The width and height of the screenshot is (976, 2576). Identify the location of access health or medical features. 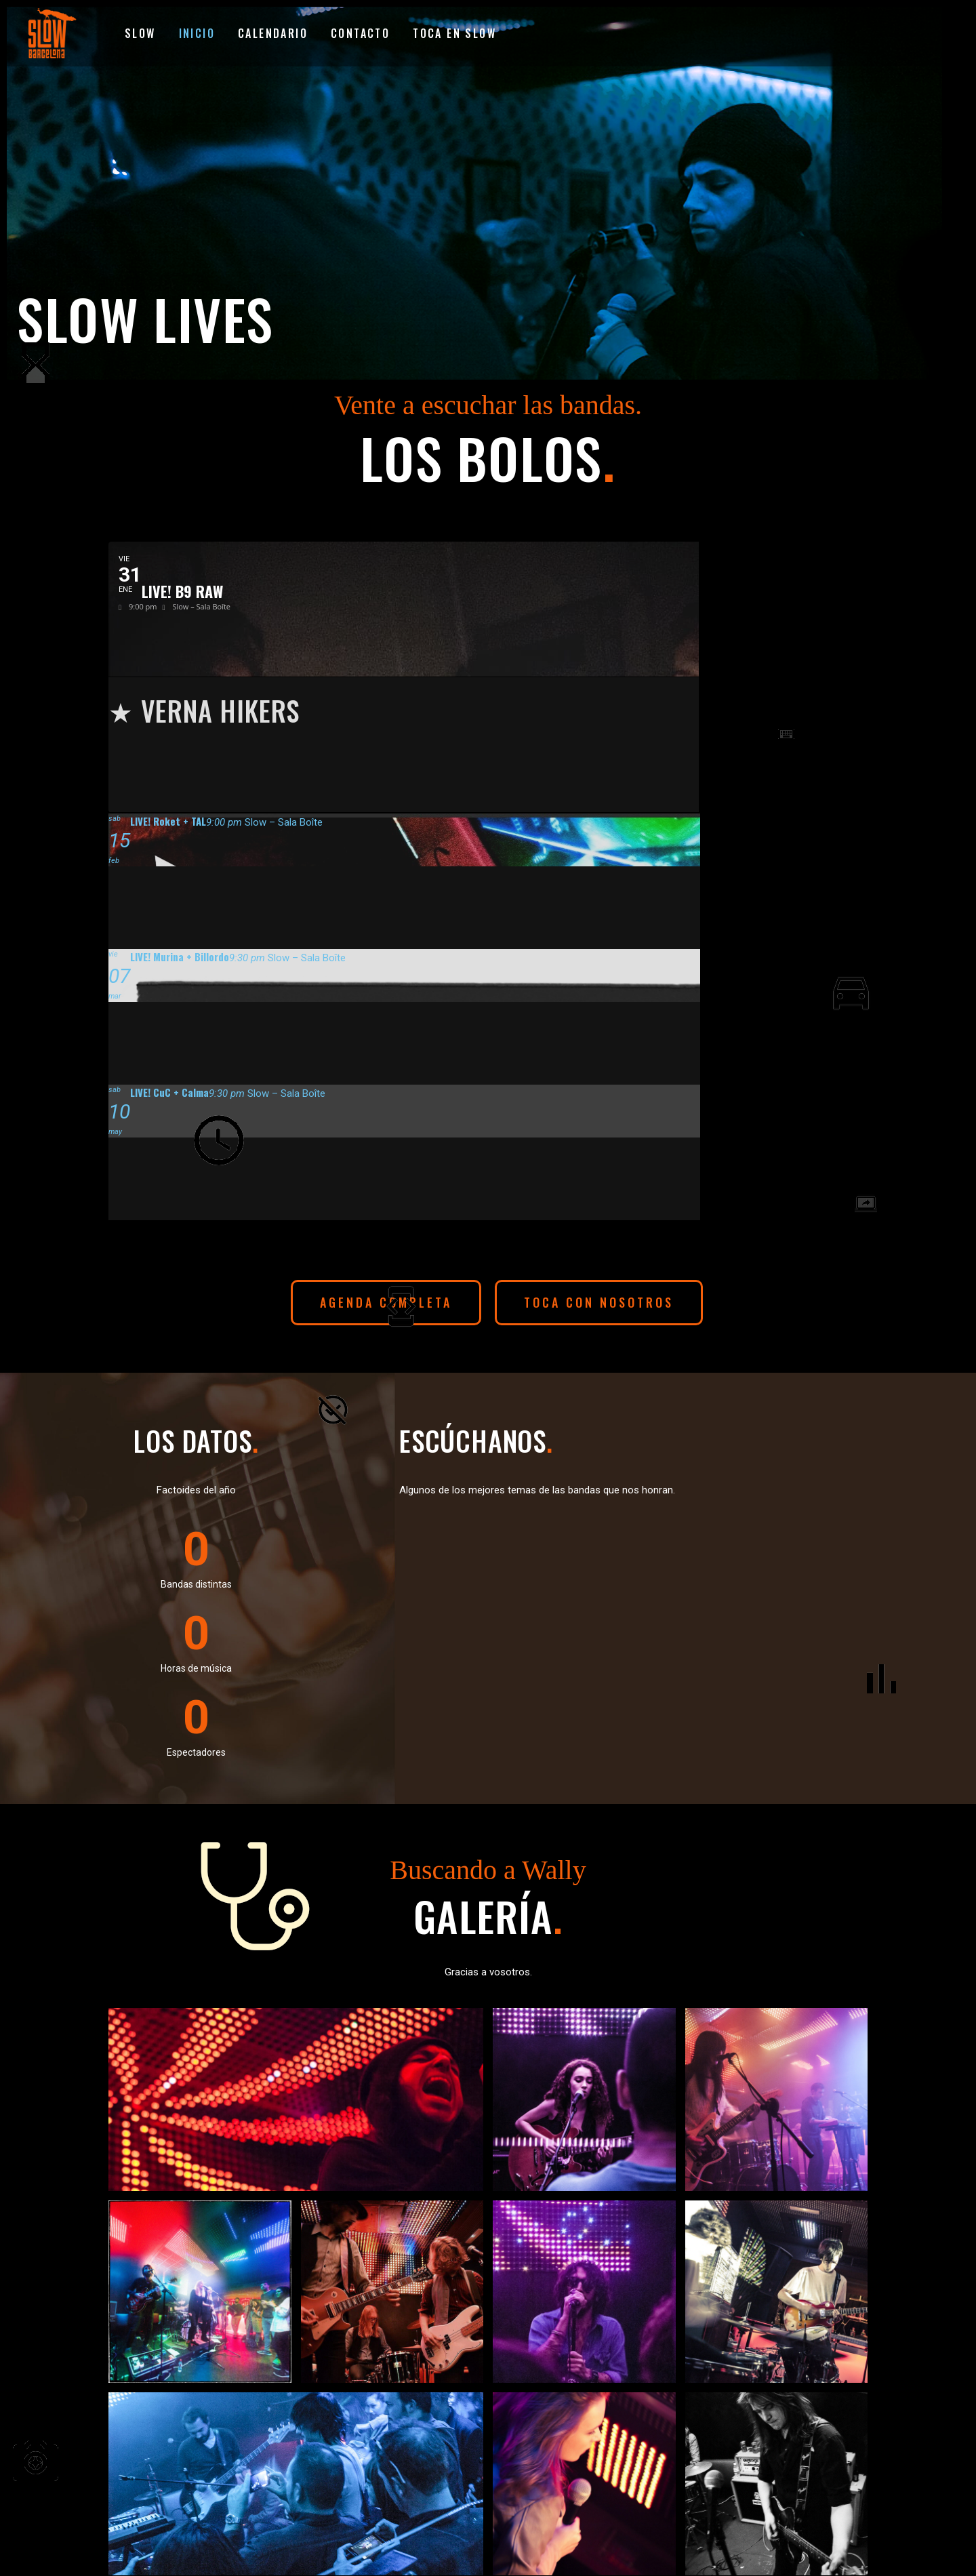
(247, 1892).